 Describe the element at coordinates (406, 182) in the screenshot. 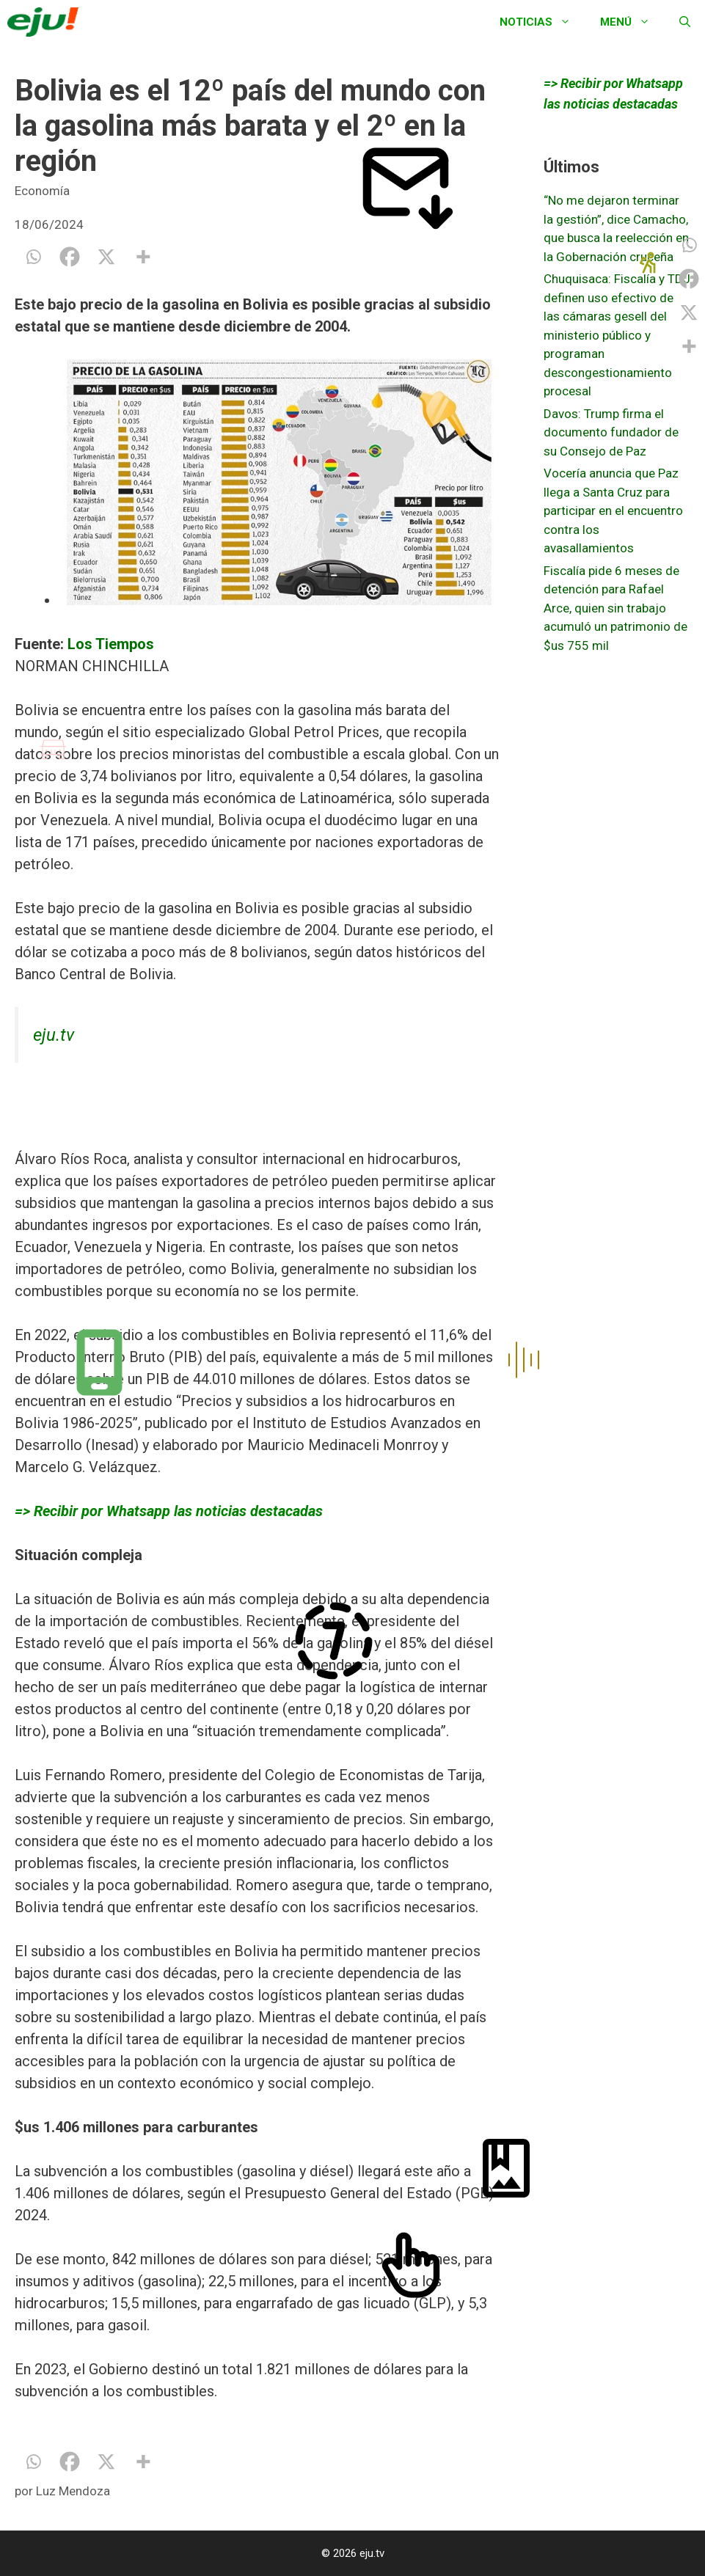

I see `download email or message` at that location.